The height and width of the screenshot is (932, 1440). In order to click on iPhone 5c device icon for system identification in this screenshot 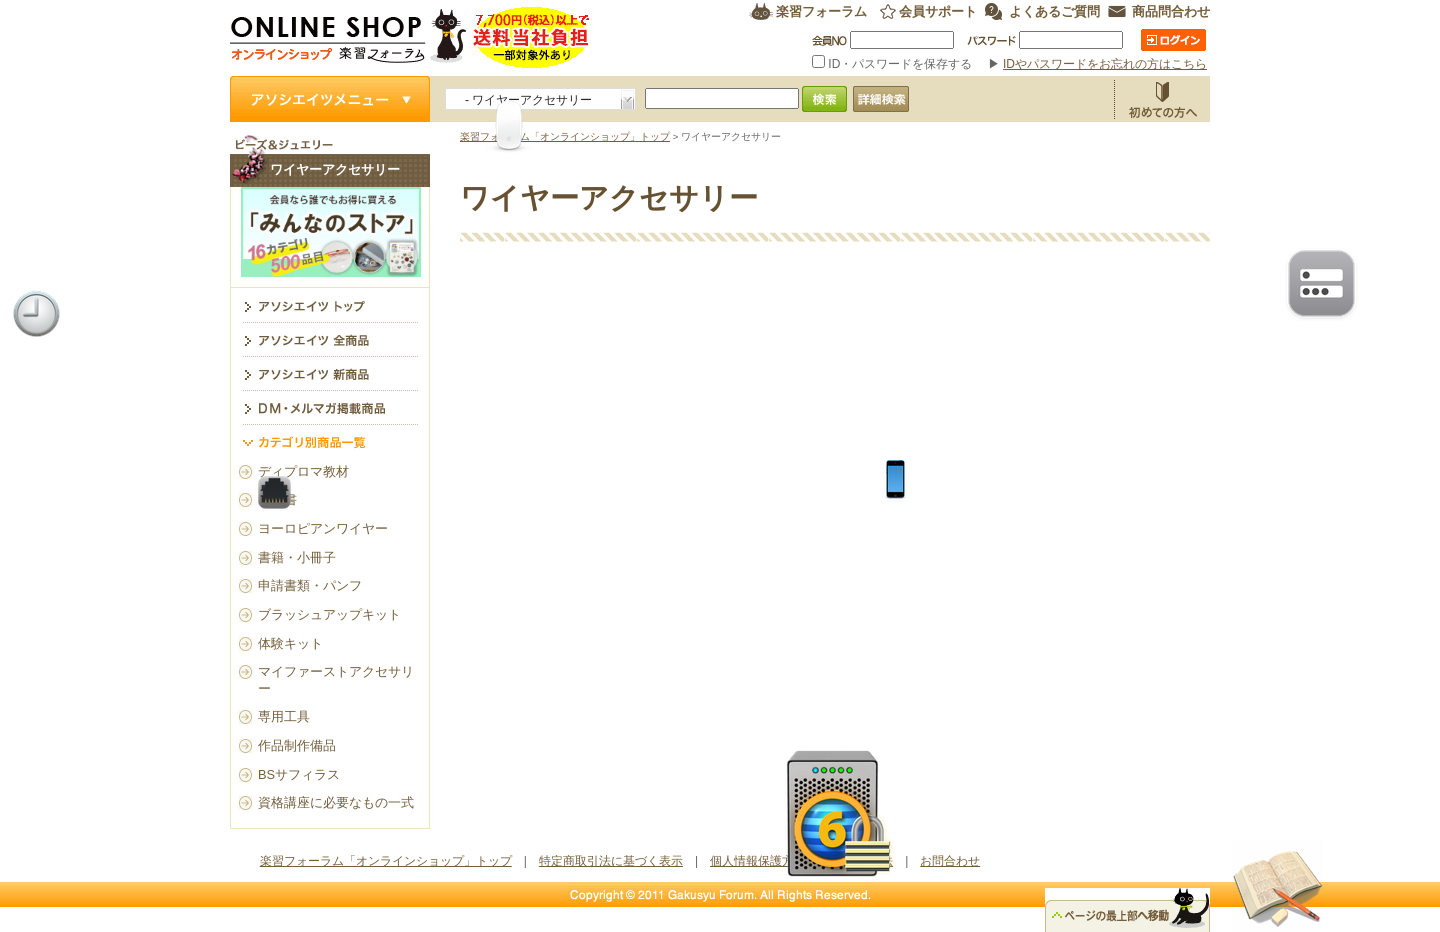, I will do `click(895, 479)`.